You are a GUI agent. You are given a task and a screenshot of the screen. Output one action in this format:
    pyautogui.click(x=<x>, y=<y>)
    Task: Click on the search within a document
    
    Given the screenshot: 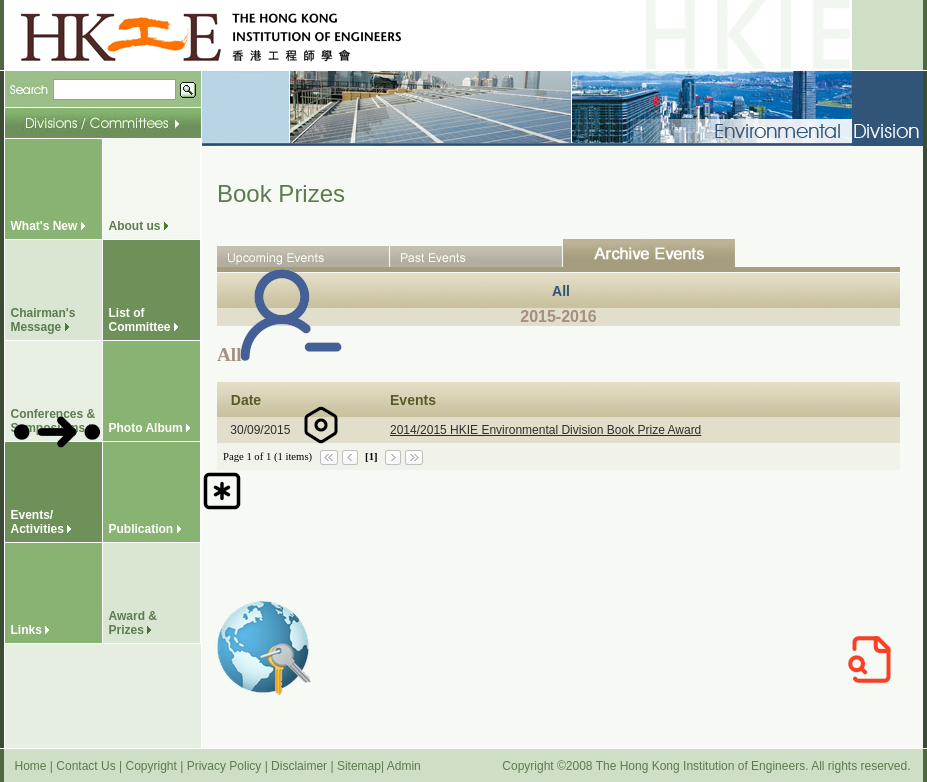 What is the action you would take?
    pyautogui.click(x=871, y=659)
    